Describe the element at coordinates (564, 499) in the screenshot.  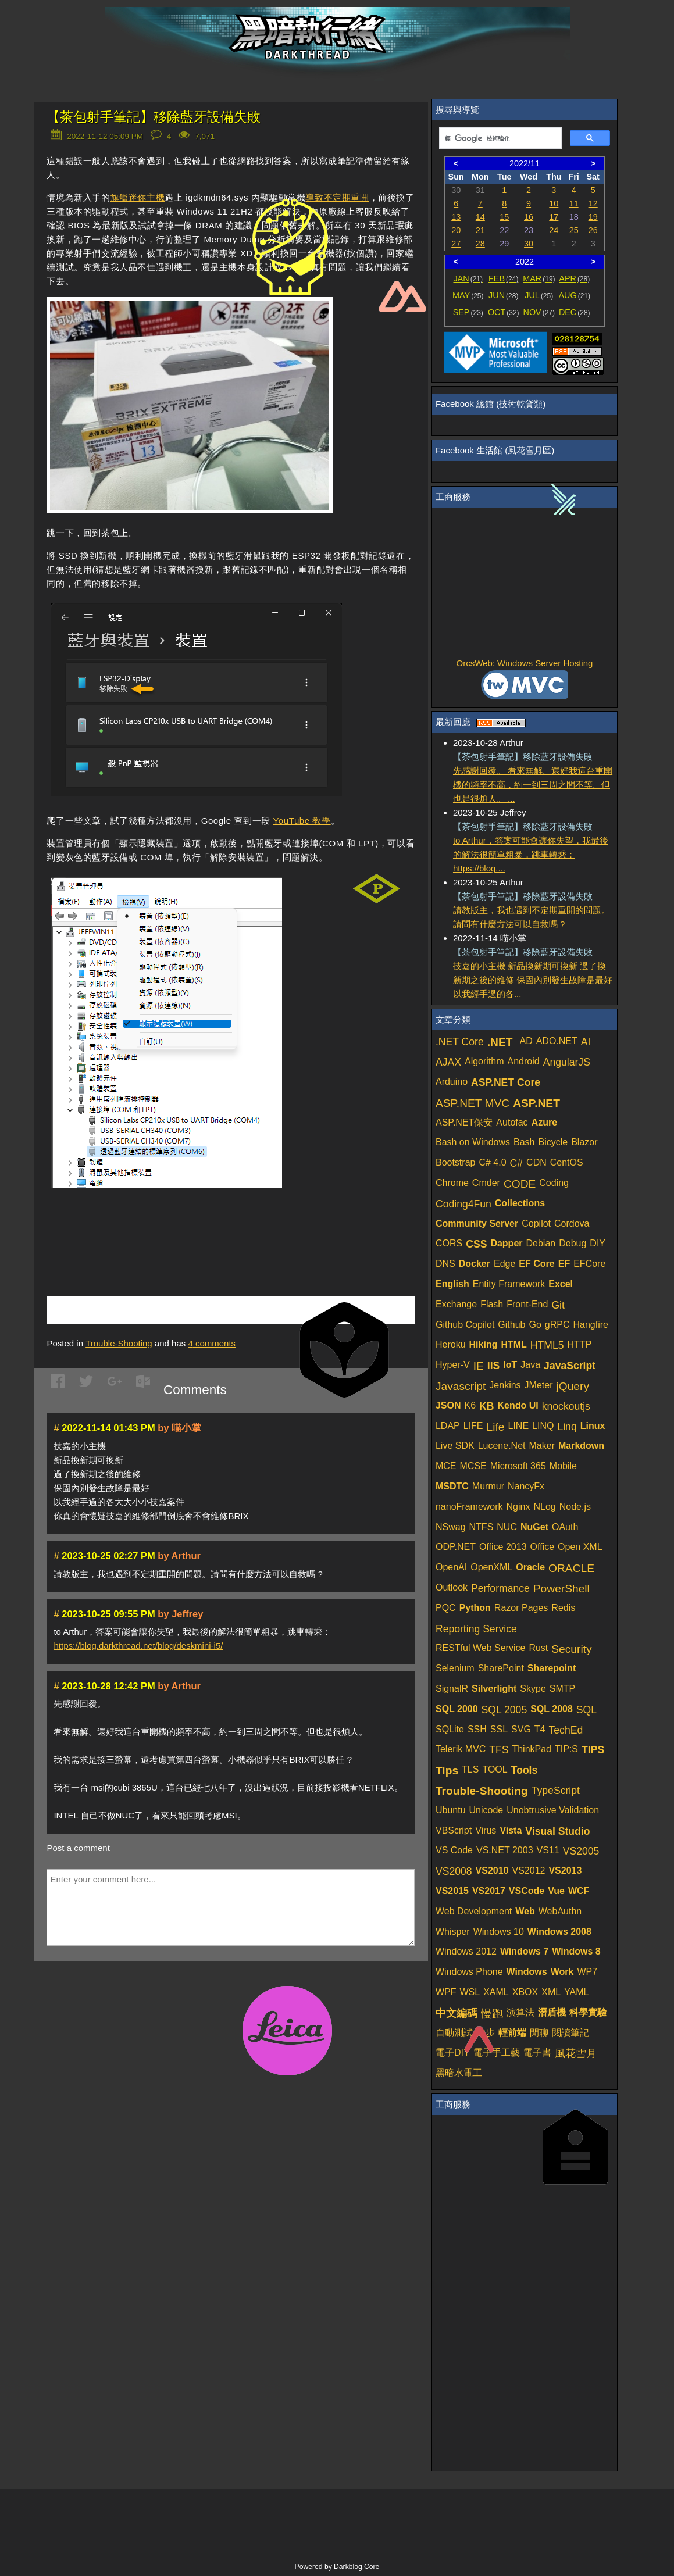
I see `Falco open-source security tool logo` at that location.